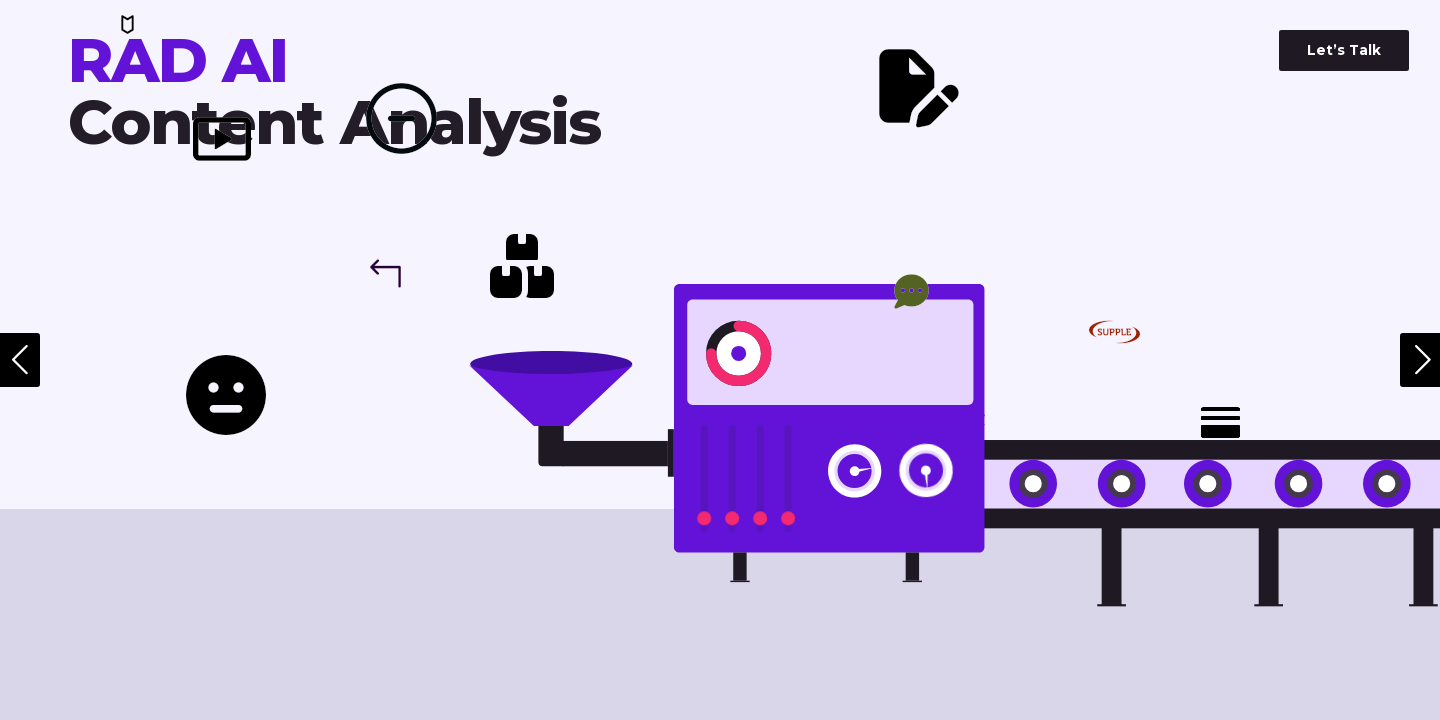  What do you see at coordinates (385, 273) in the screenshot?
I see `go back to the previous screen` at bounding box center [385, 273].